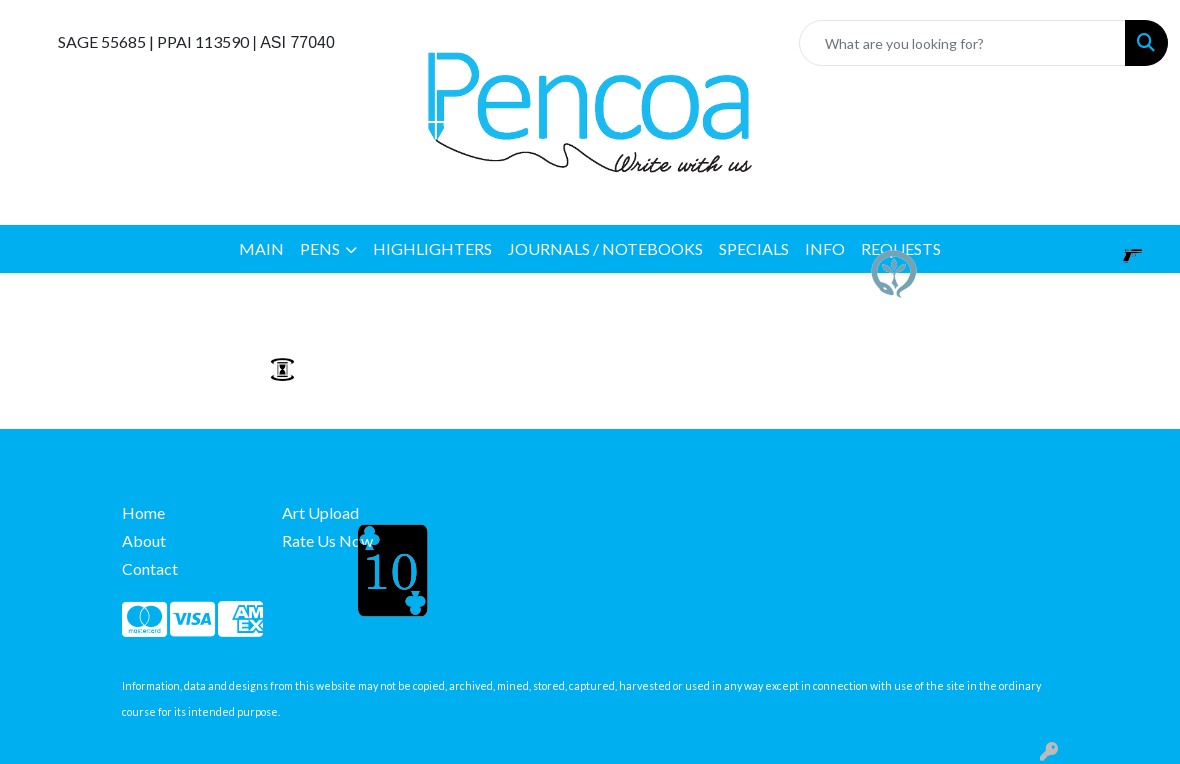 Image resolution: width=1180 pixels, height=764 pixels. Describe the element at coordinates (894, 274) in the screenshot. I see `browse plants and animals category` at that location.